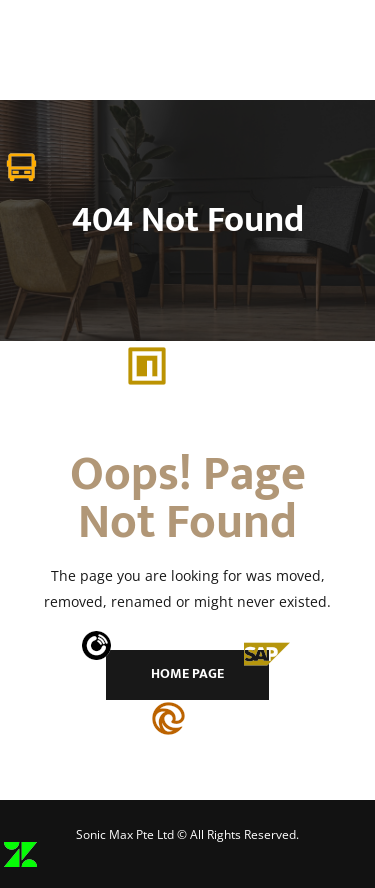 The height and width of the screenshot is (888, 375). Describe the element at coordinates (21, 166) in the screenshot. I see `view public transit options` at that location.